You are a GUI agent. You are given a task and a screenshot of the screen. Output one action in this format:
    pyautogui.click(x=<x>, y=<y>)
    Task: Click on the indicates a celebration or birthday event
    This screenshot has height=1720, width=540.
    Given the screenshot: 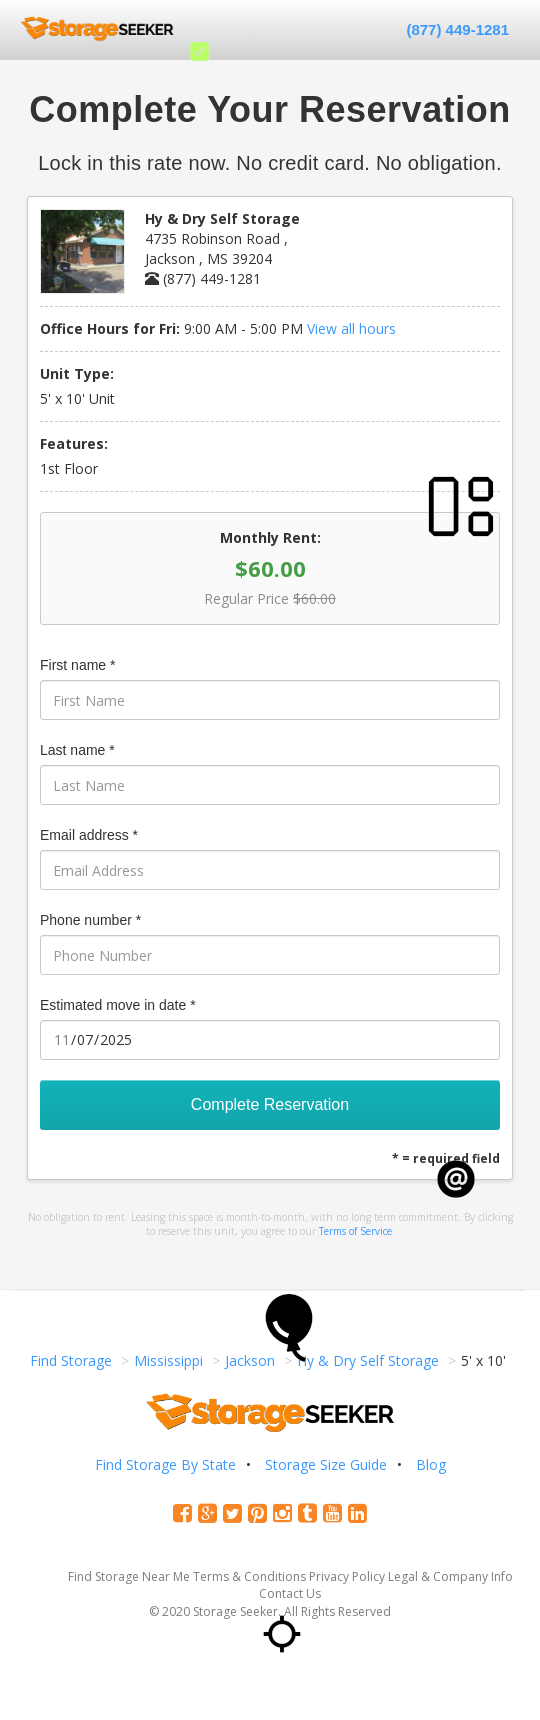 What is the action you would take?
    pyautogui.click(x=289, y=1328)
    